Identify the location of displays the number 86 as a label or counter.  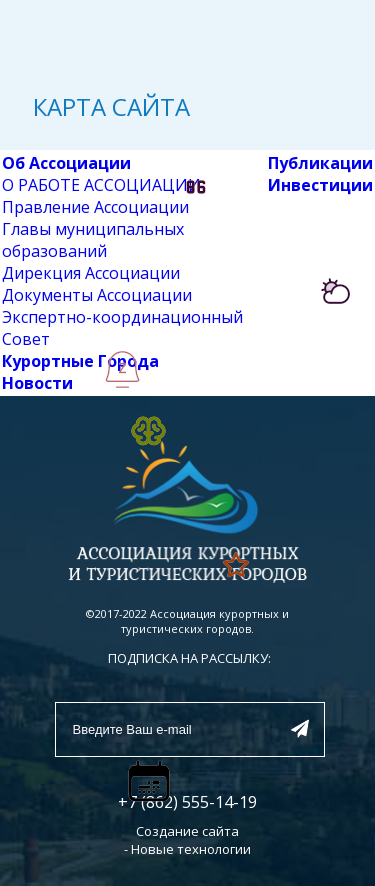
(196, 187).